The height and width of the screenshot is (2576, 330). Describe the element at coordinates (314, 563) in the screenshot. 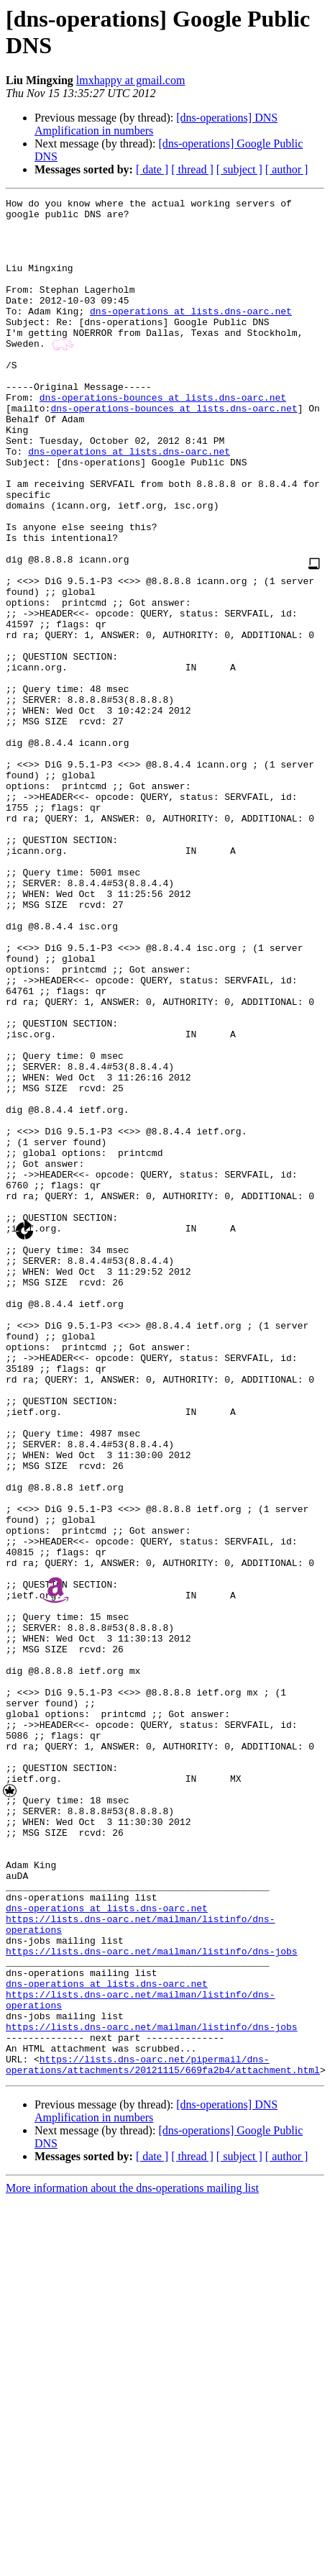

I see `view document or paper file` at that location.